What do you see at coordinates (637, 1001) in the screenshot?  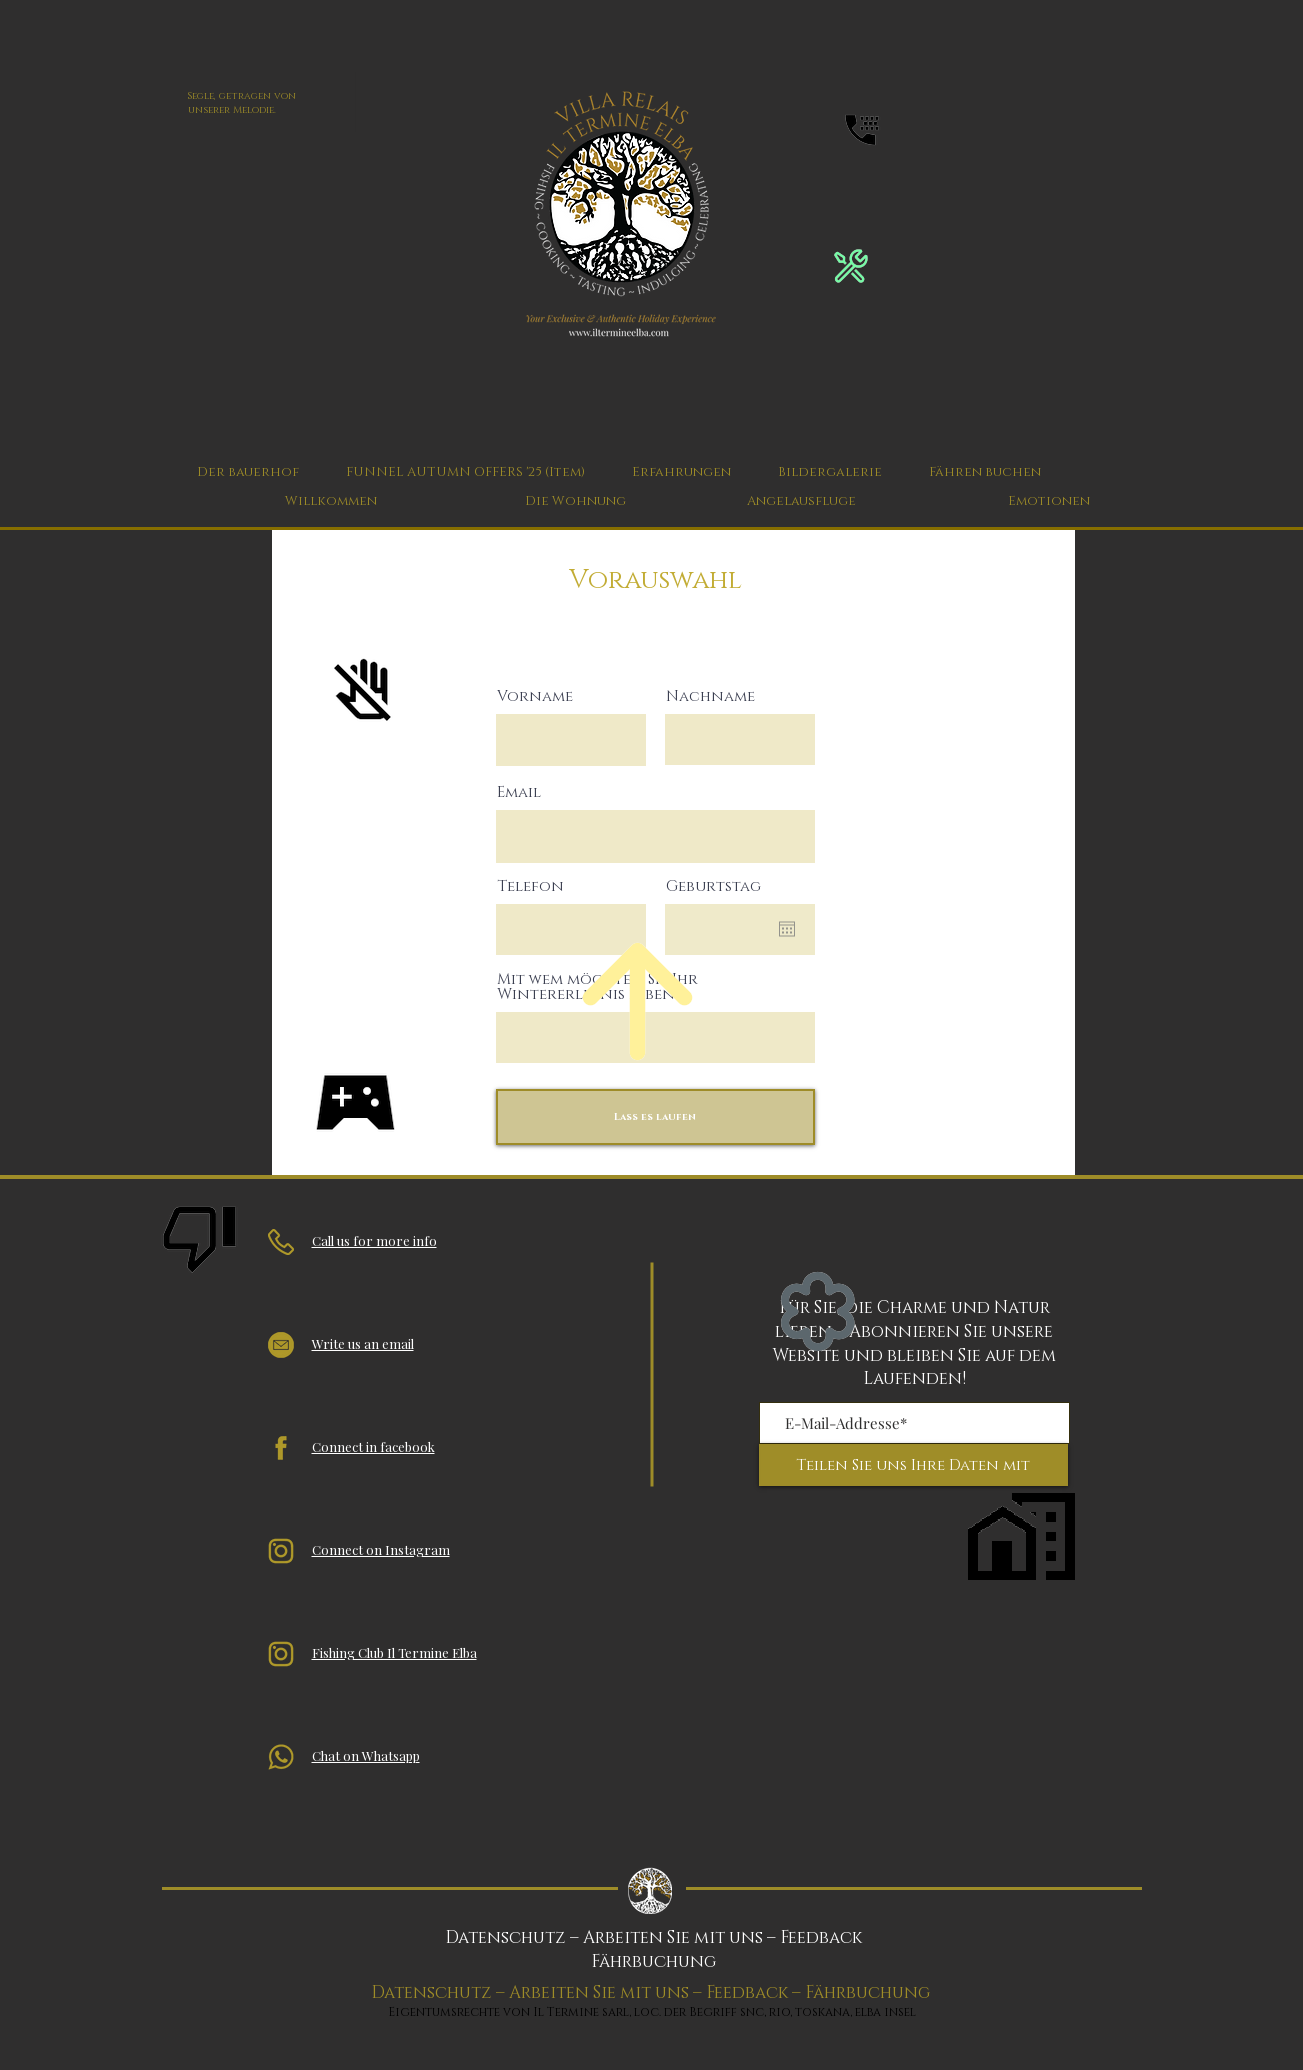 I see `scroll to top of page` at bounding box center [637, 1001].